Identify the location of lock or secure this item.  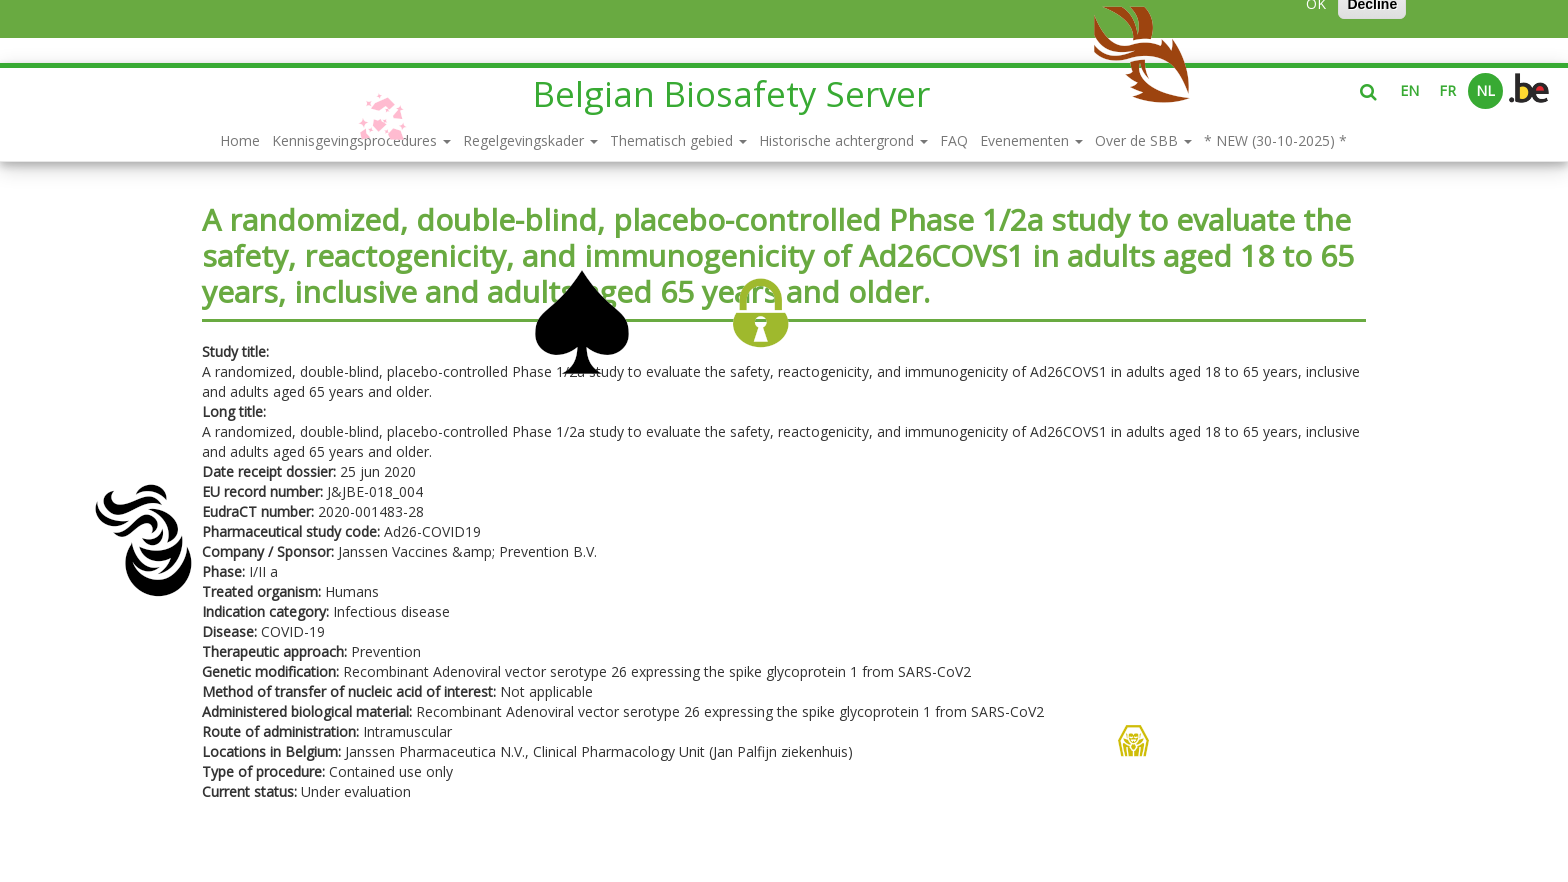
(761, 313).